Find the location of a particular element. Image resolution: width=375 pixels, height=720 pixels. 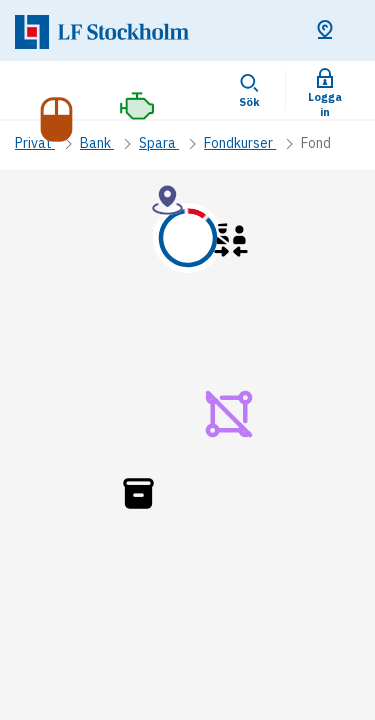

view location area or zone on map is located at coordinates (167, 200).